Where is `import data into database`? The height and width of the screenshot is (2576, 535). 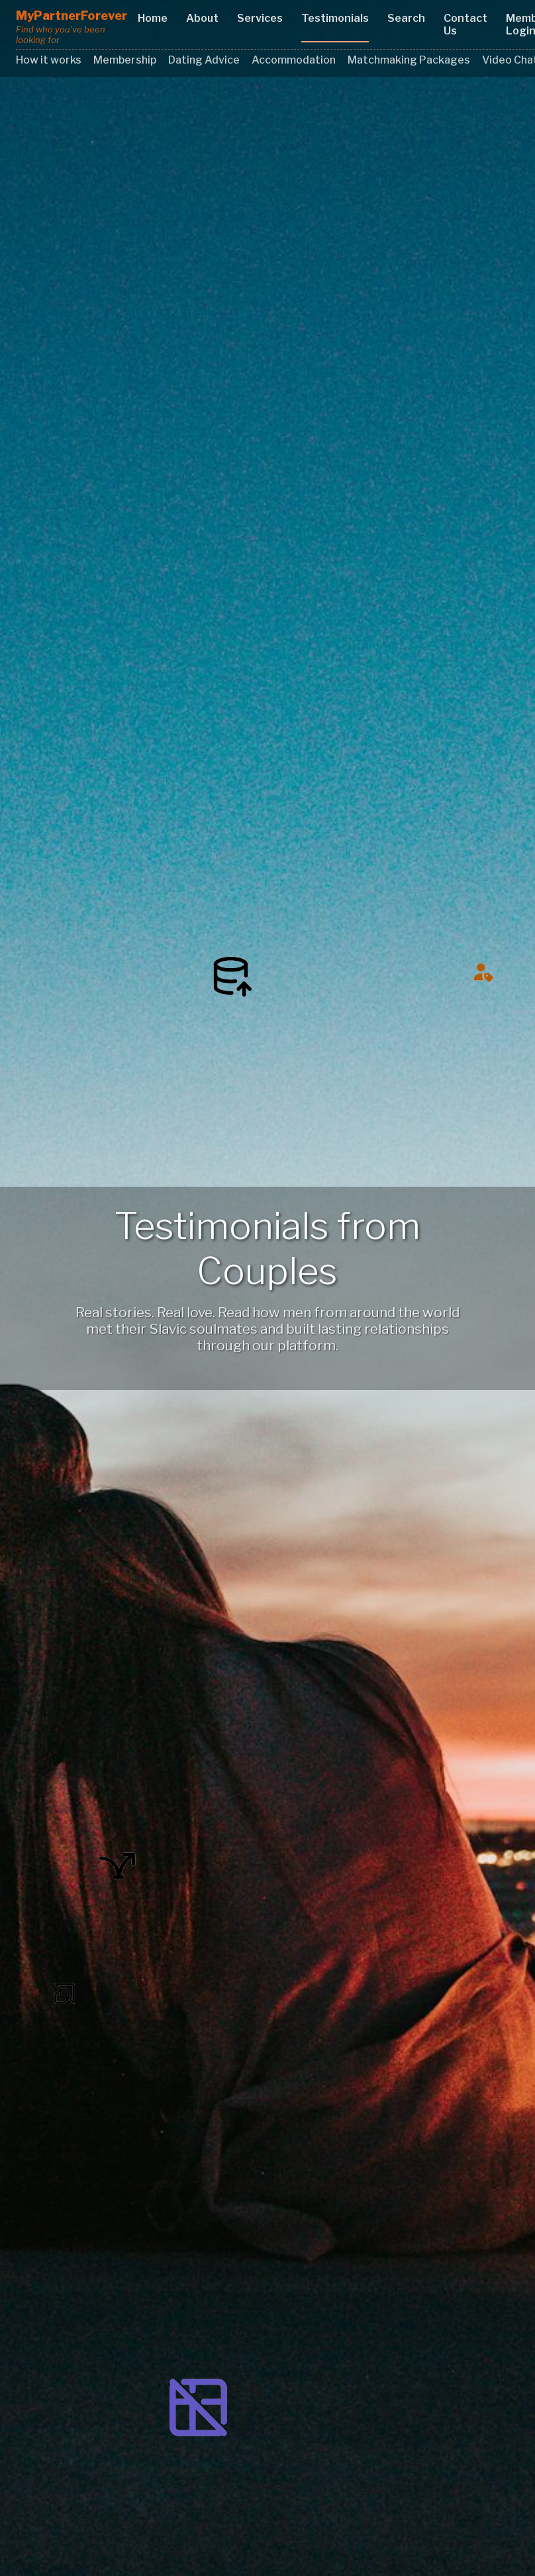
import data into database is located at coordinates (230, 975).